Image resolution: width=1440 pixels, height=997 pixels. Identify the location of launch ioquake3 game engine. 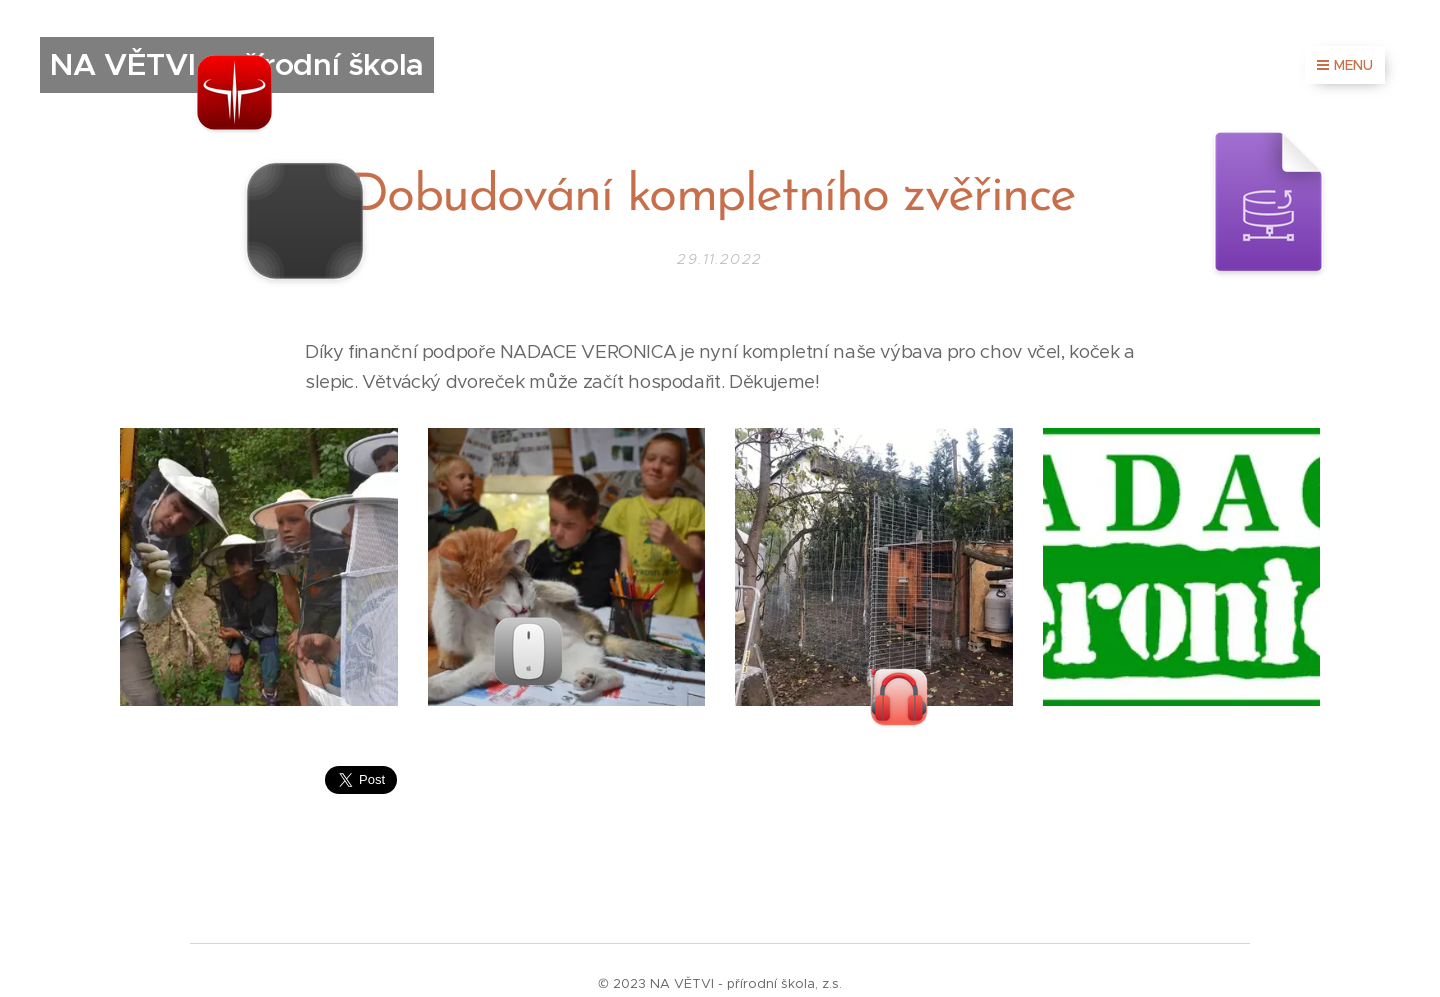
(234, 92).